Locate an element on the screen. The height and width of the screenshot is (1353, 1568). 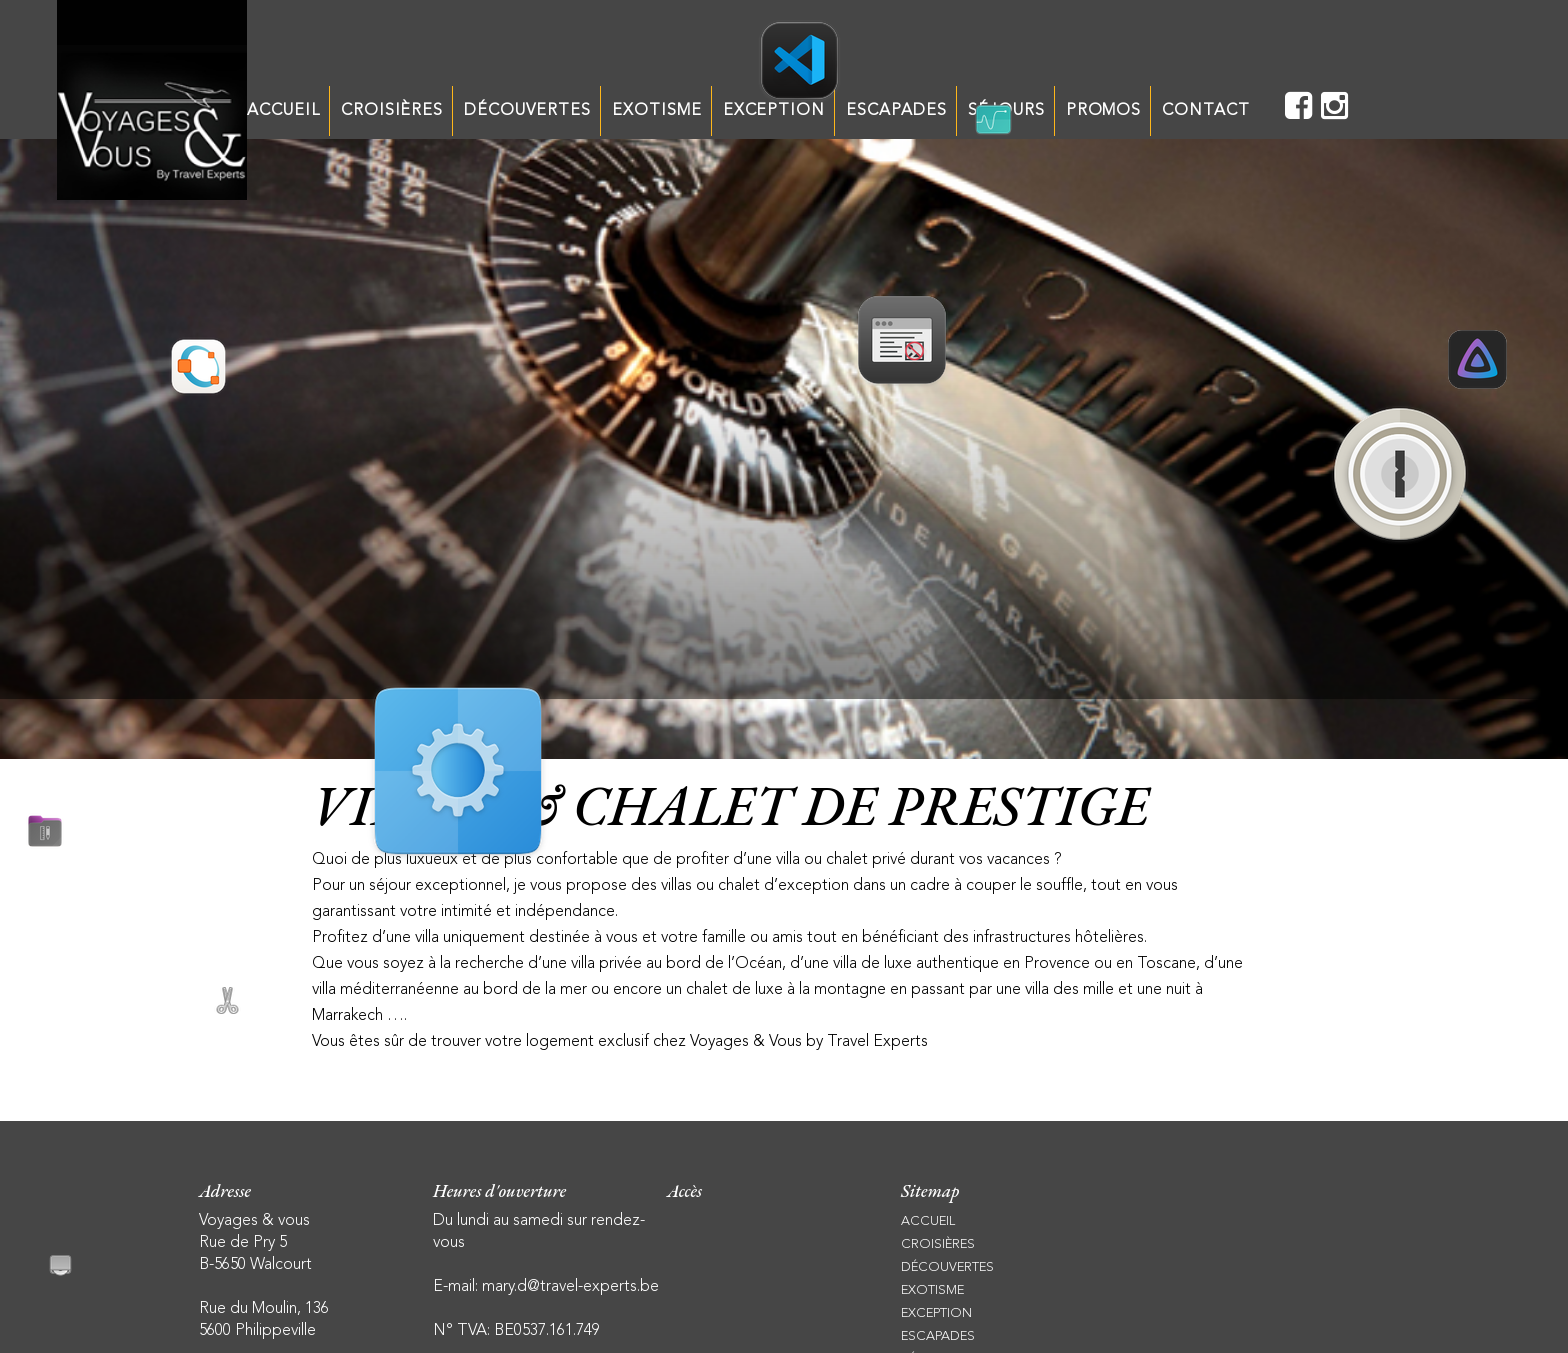
configure ad blocker settings is located at coordinates (902, 340).